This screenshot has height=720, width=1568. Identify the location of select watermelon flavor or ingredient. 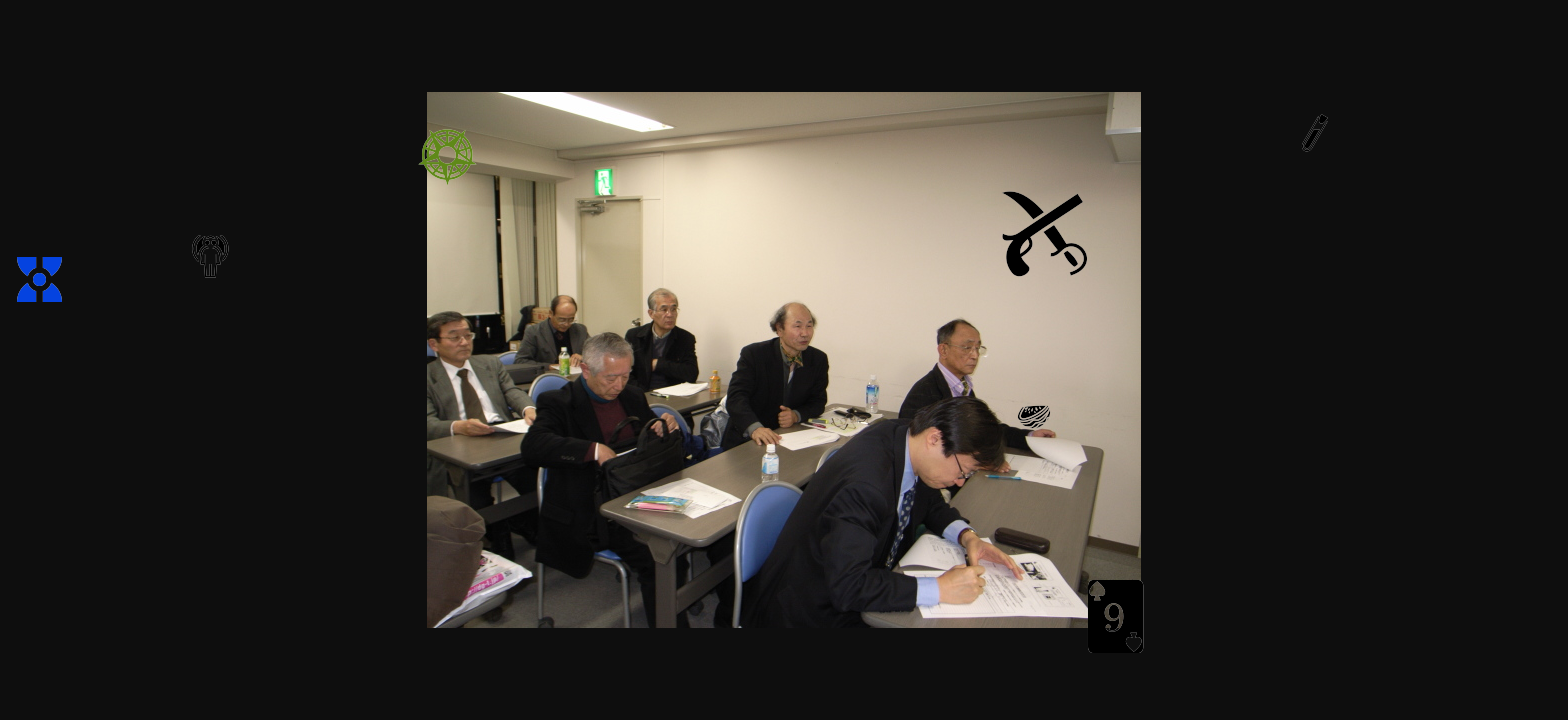
(1034, 417).